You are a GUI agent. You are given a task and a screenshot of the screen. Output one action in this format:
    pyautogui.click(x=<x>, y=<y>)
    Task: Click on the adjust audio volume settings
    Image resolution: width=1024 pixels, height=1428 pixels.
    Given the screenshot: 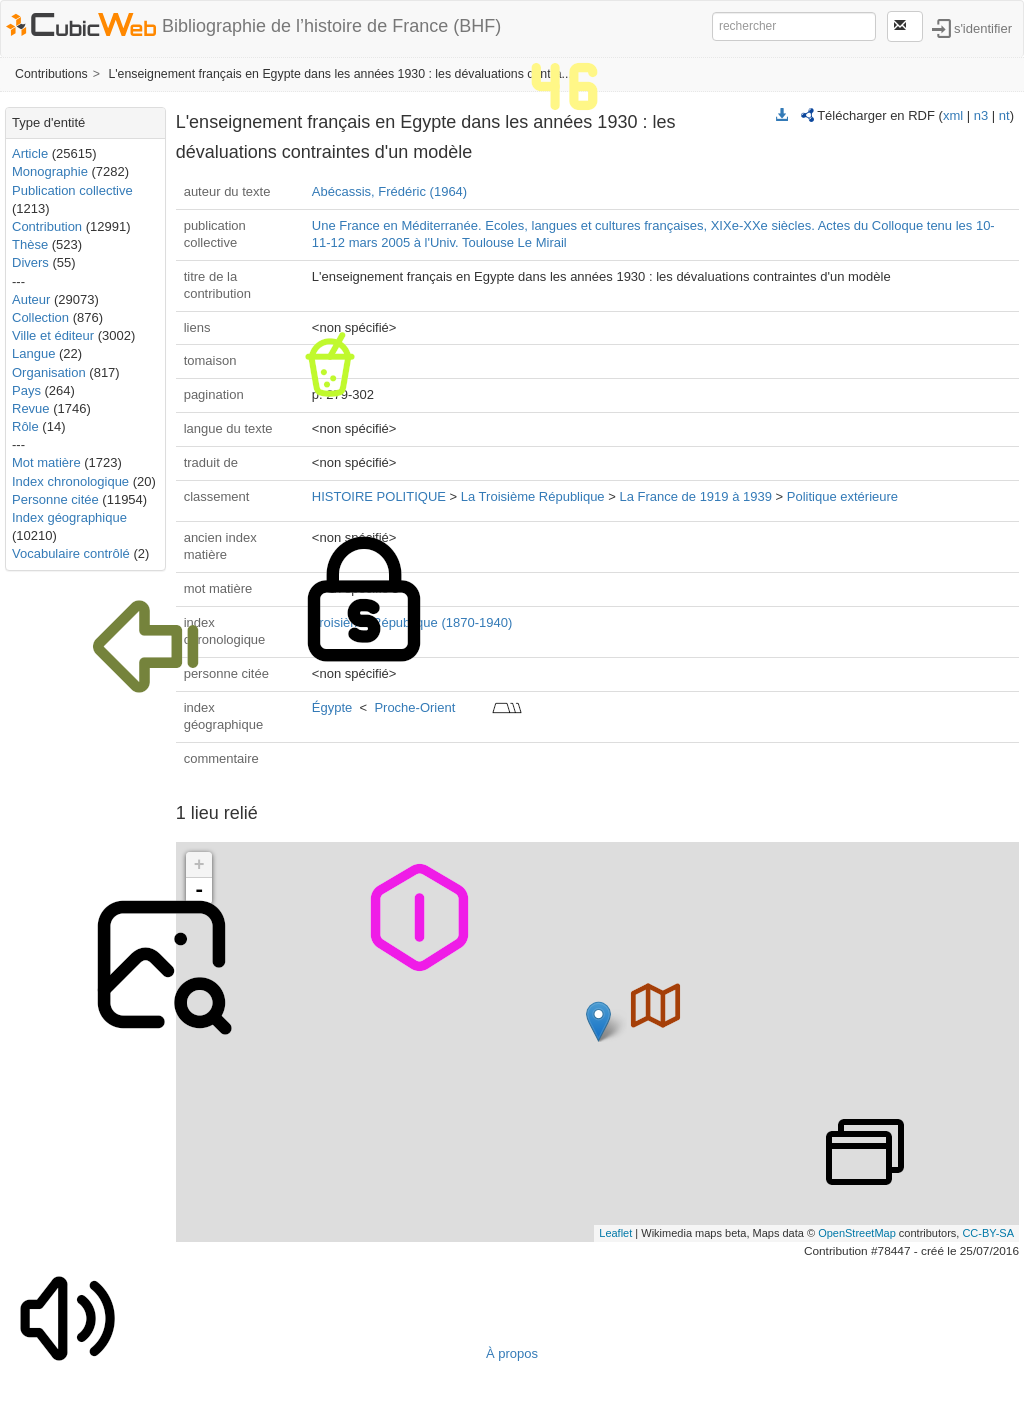 What is the action you would take?
    pyautogui.click(x=67, y=1318)
    